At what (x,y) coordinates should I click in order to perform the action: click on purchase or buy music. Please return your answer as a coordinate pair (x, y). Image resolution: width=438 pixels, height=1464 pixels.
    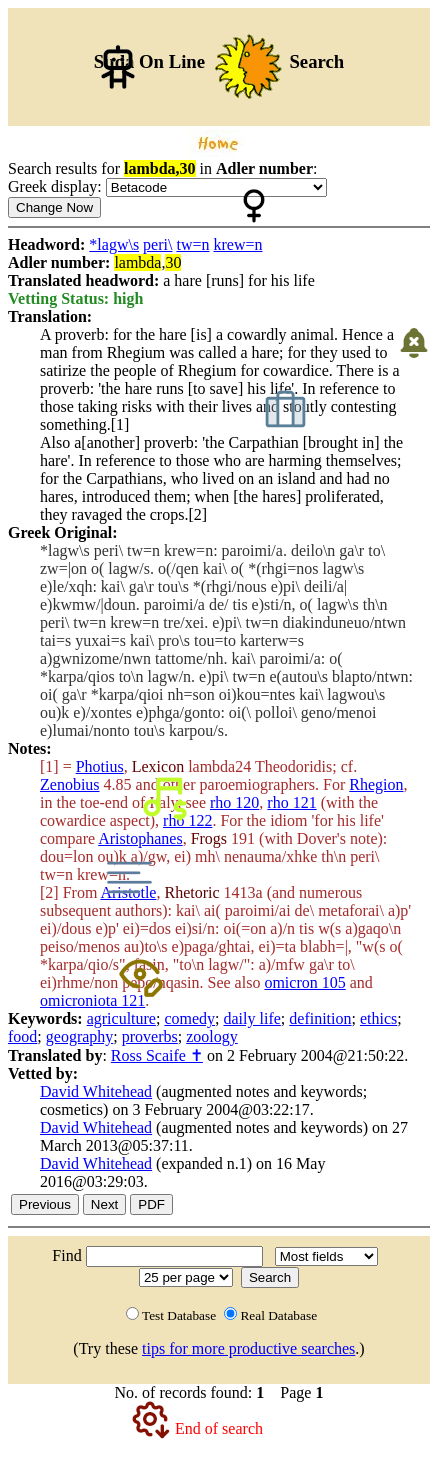
    Looking at the image, I should click on (165, 797).